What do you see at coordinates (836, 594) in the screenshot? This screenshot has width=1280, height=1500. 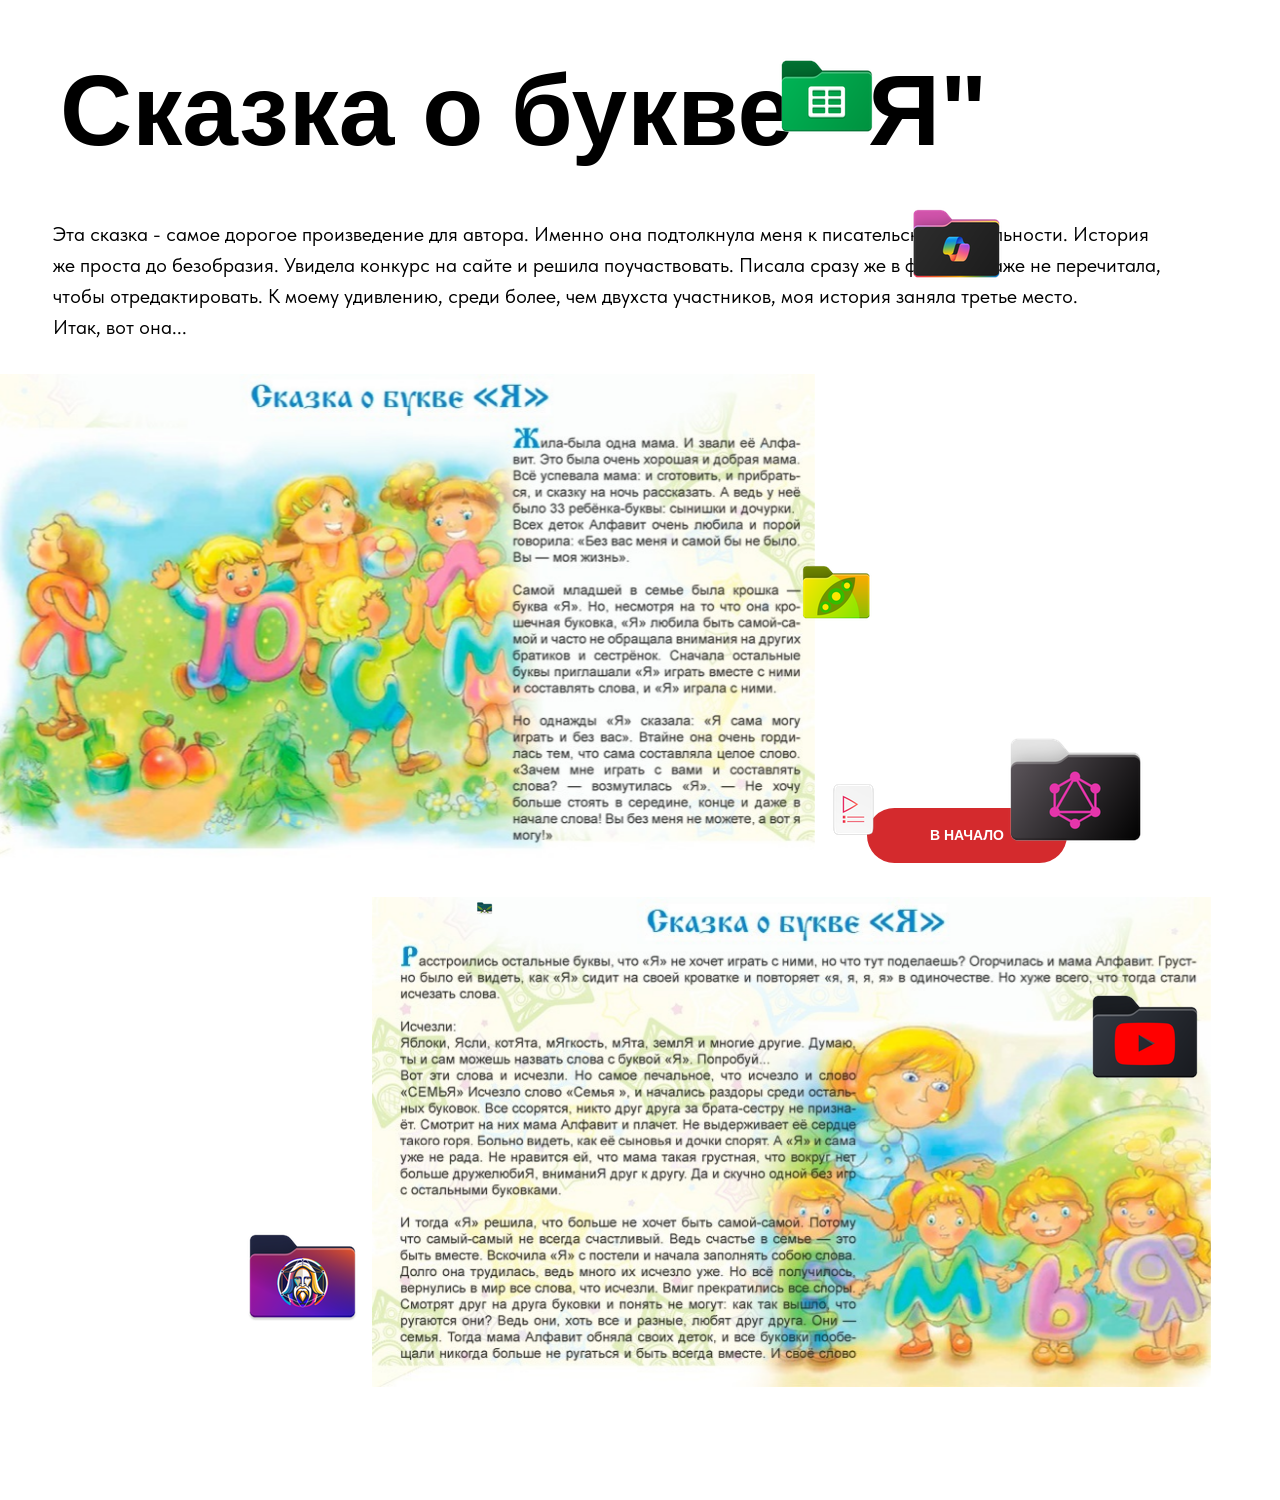 I see `open peazip compressed files folder` at bounding box center [836, 594].